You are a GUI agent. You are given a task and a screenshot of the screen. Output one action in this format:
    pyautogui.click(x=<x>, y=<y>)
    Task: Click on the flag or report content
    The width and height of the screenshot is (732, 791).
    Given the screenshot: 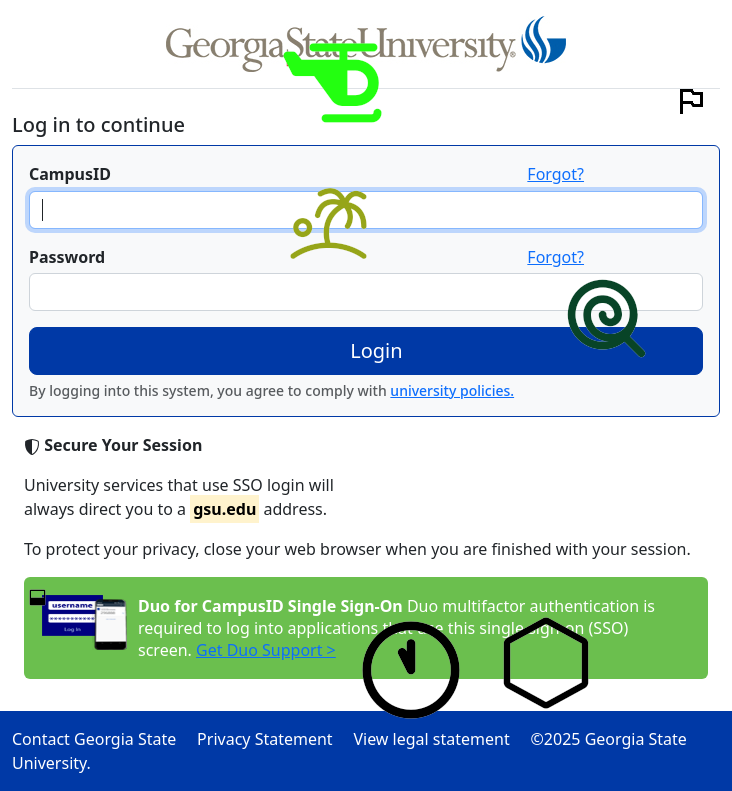 What is the action you would take?
    pyautogui.click(x=691, y=101)
    